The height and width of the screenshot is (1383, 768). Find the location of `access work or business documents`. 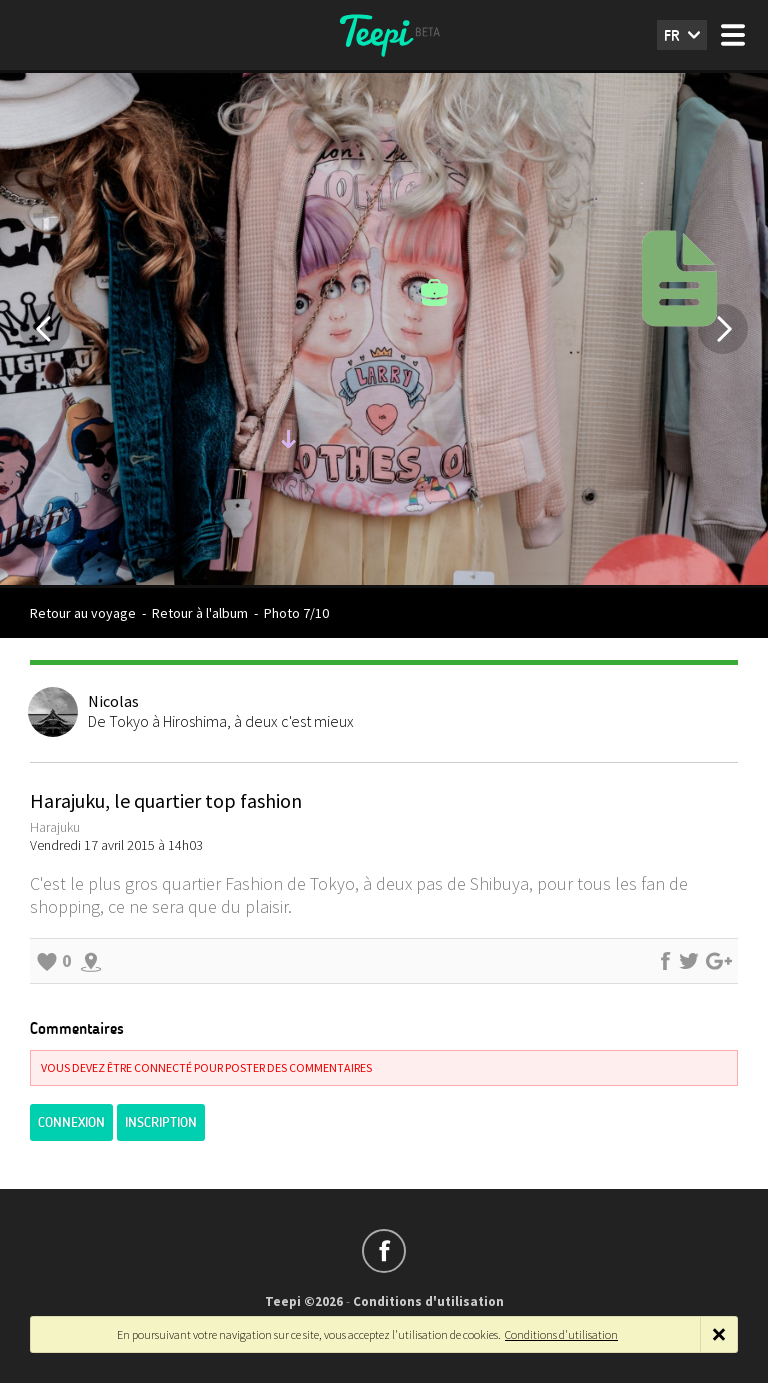

access work or business documents is located at coordinates (434, 292).